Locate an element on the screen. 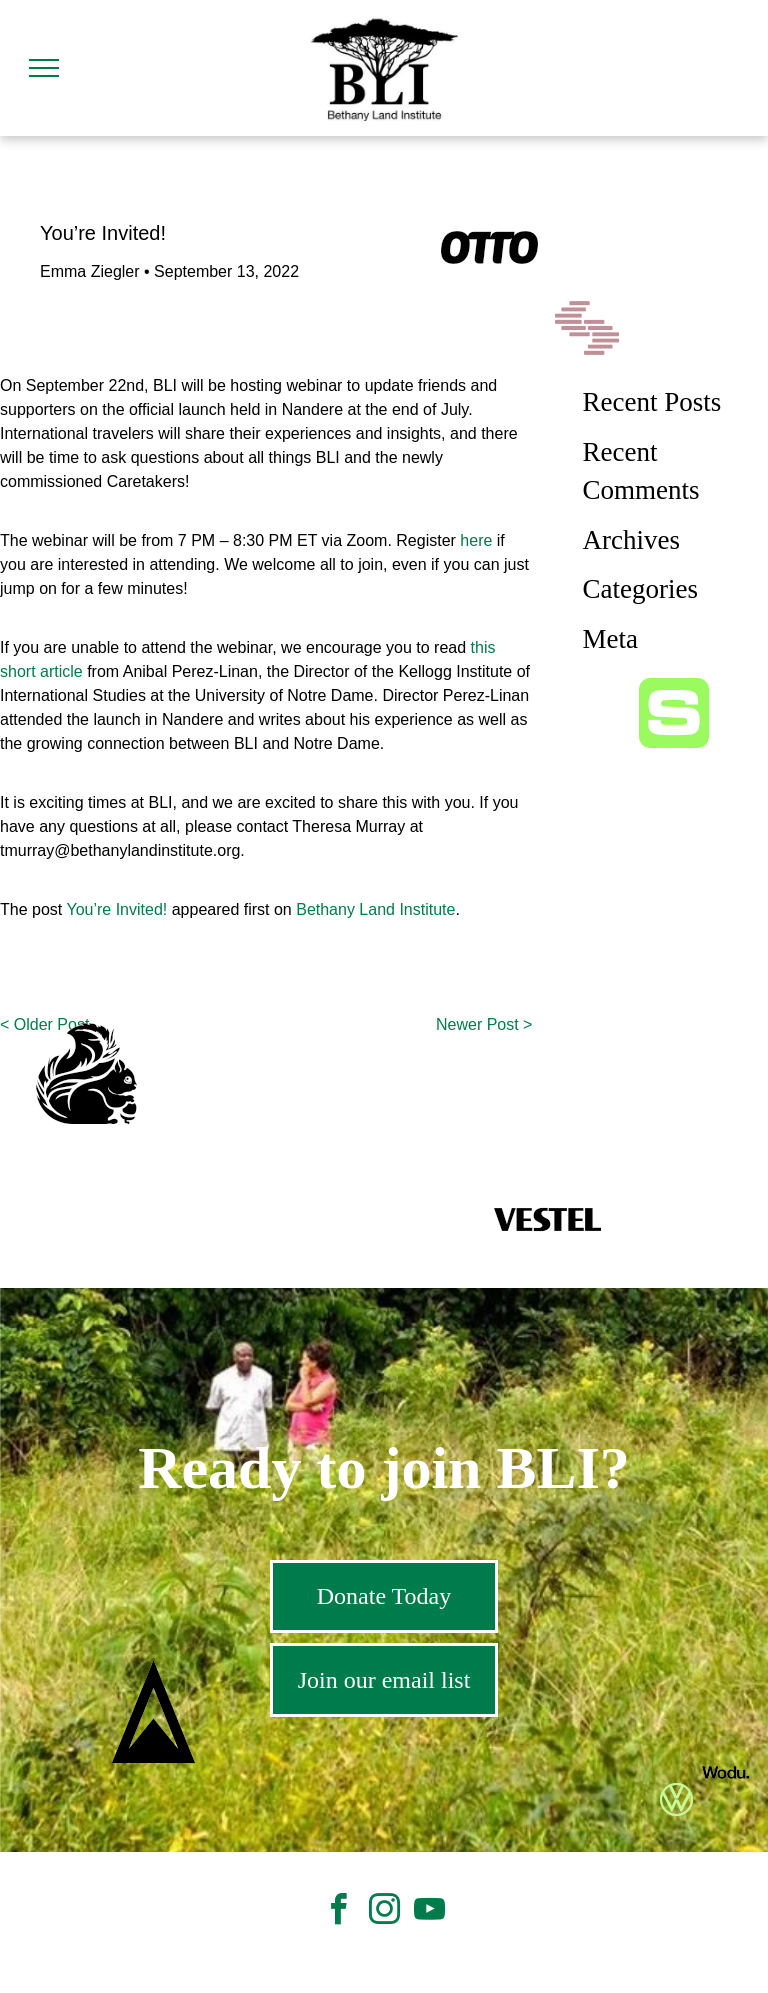 This screenshot has width=768, height=1993. lucia authentication service logo is located at coordinates (153, 1711).